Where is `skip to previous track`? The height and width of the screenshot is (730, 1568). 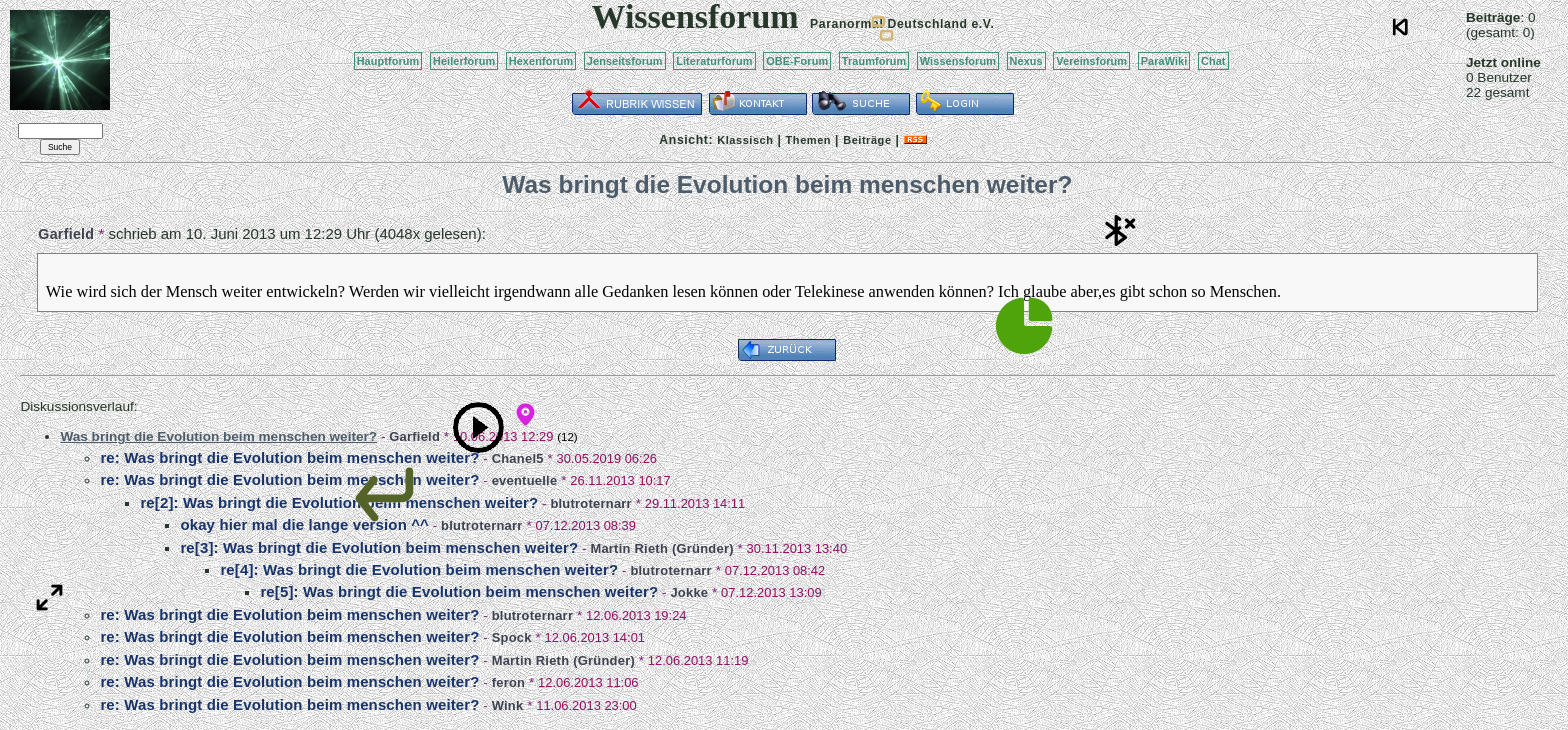
skip to previous track is located at coordinates (1400, 27).